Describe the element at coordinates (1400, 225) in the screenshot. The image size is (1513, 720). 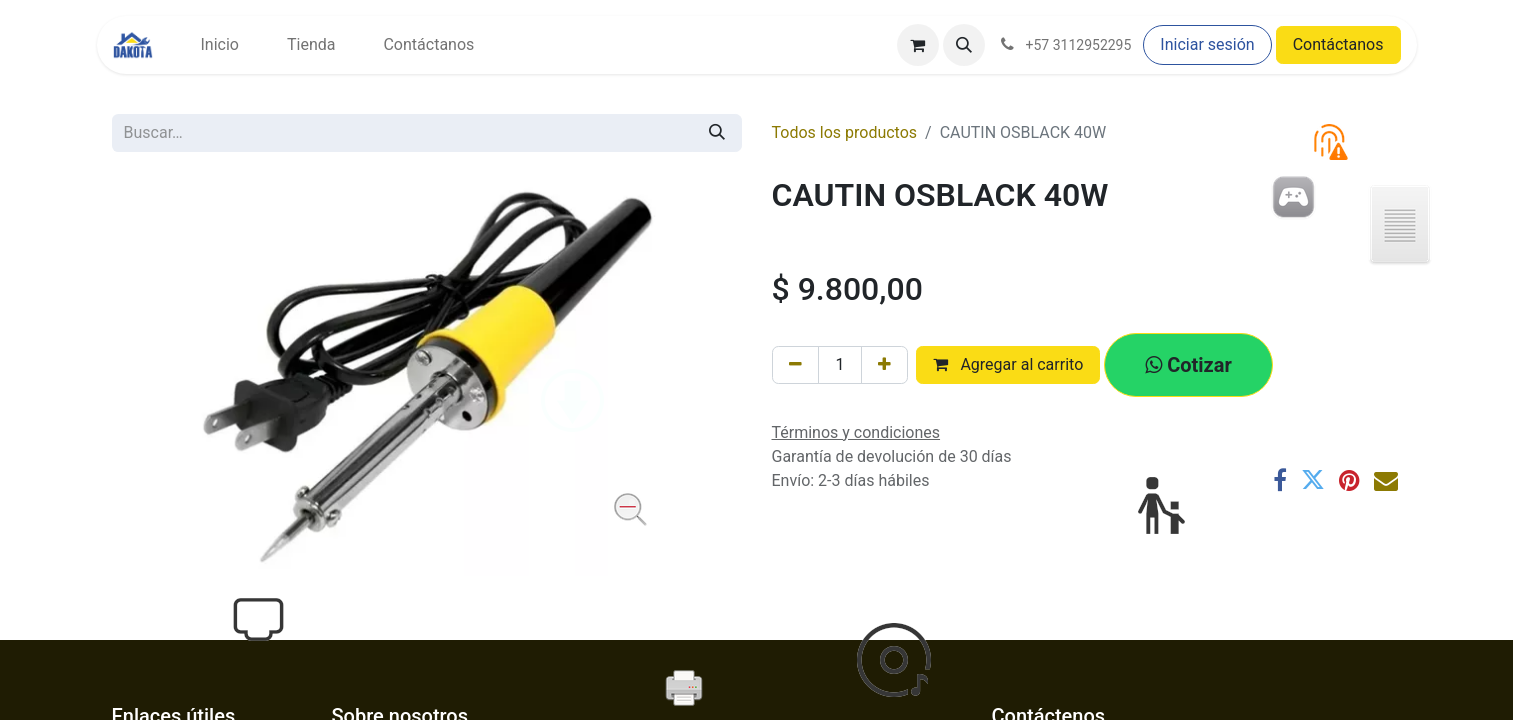
I see `open a text template file` at that location.